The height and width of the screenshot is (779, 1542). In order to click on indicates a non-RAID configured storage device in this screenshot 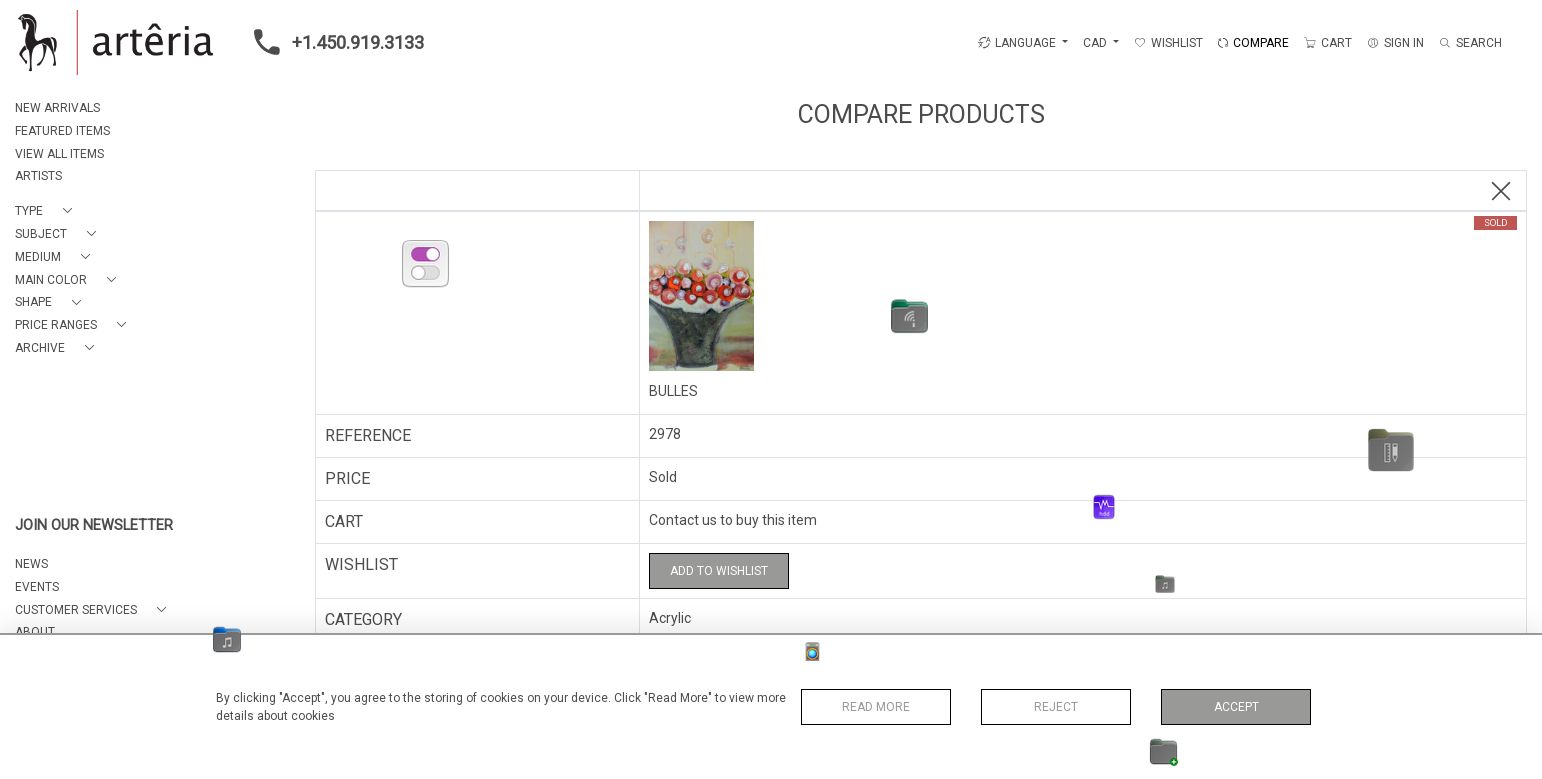, I will do `click(812, 651)`.